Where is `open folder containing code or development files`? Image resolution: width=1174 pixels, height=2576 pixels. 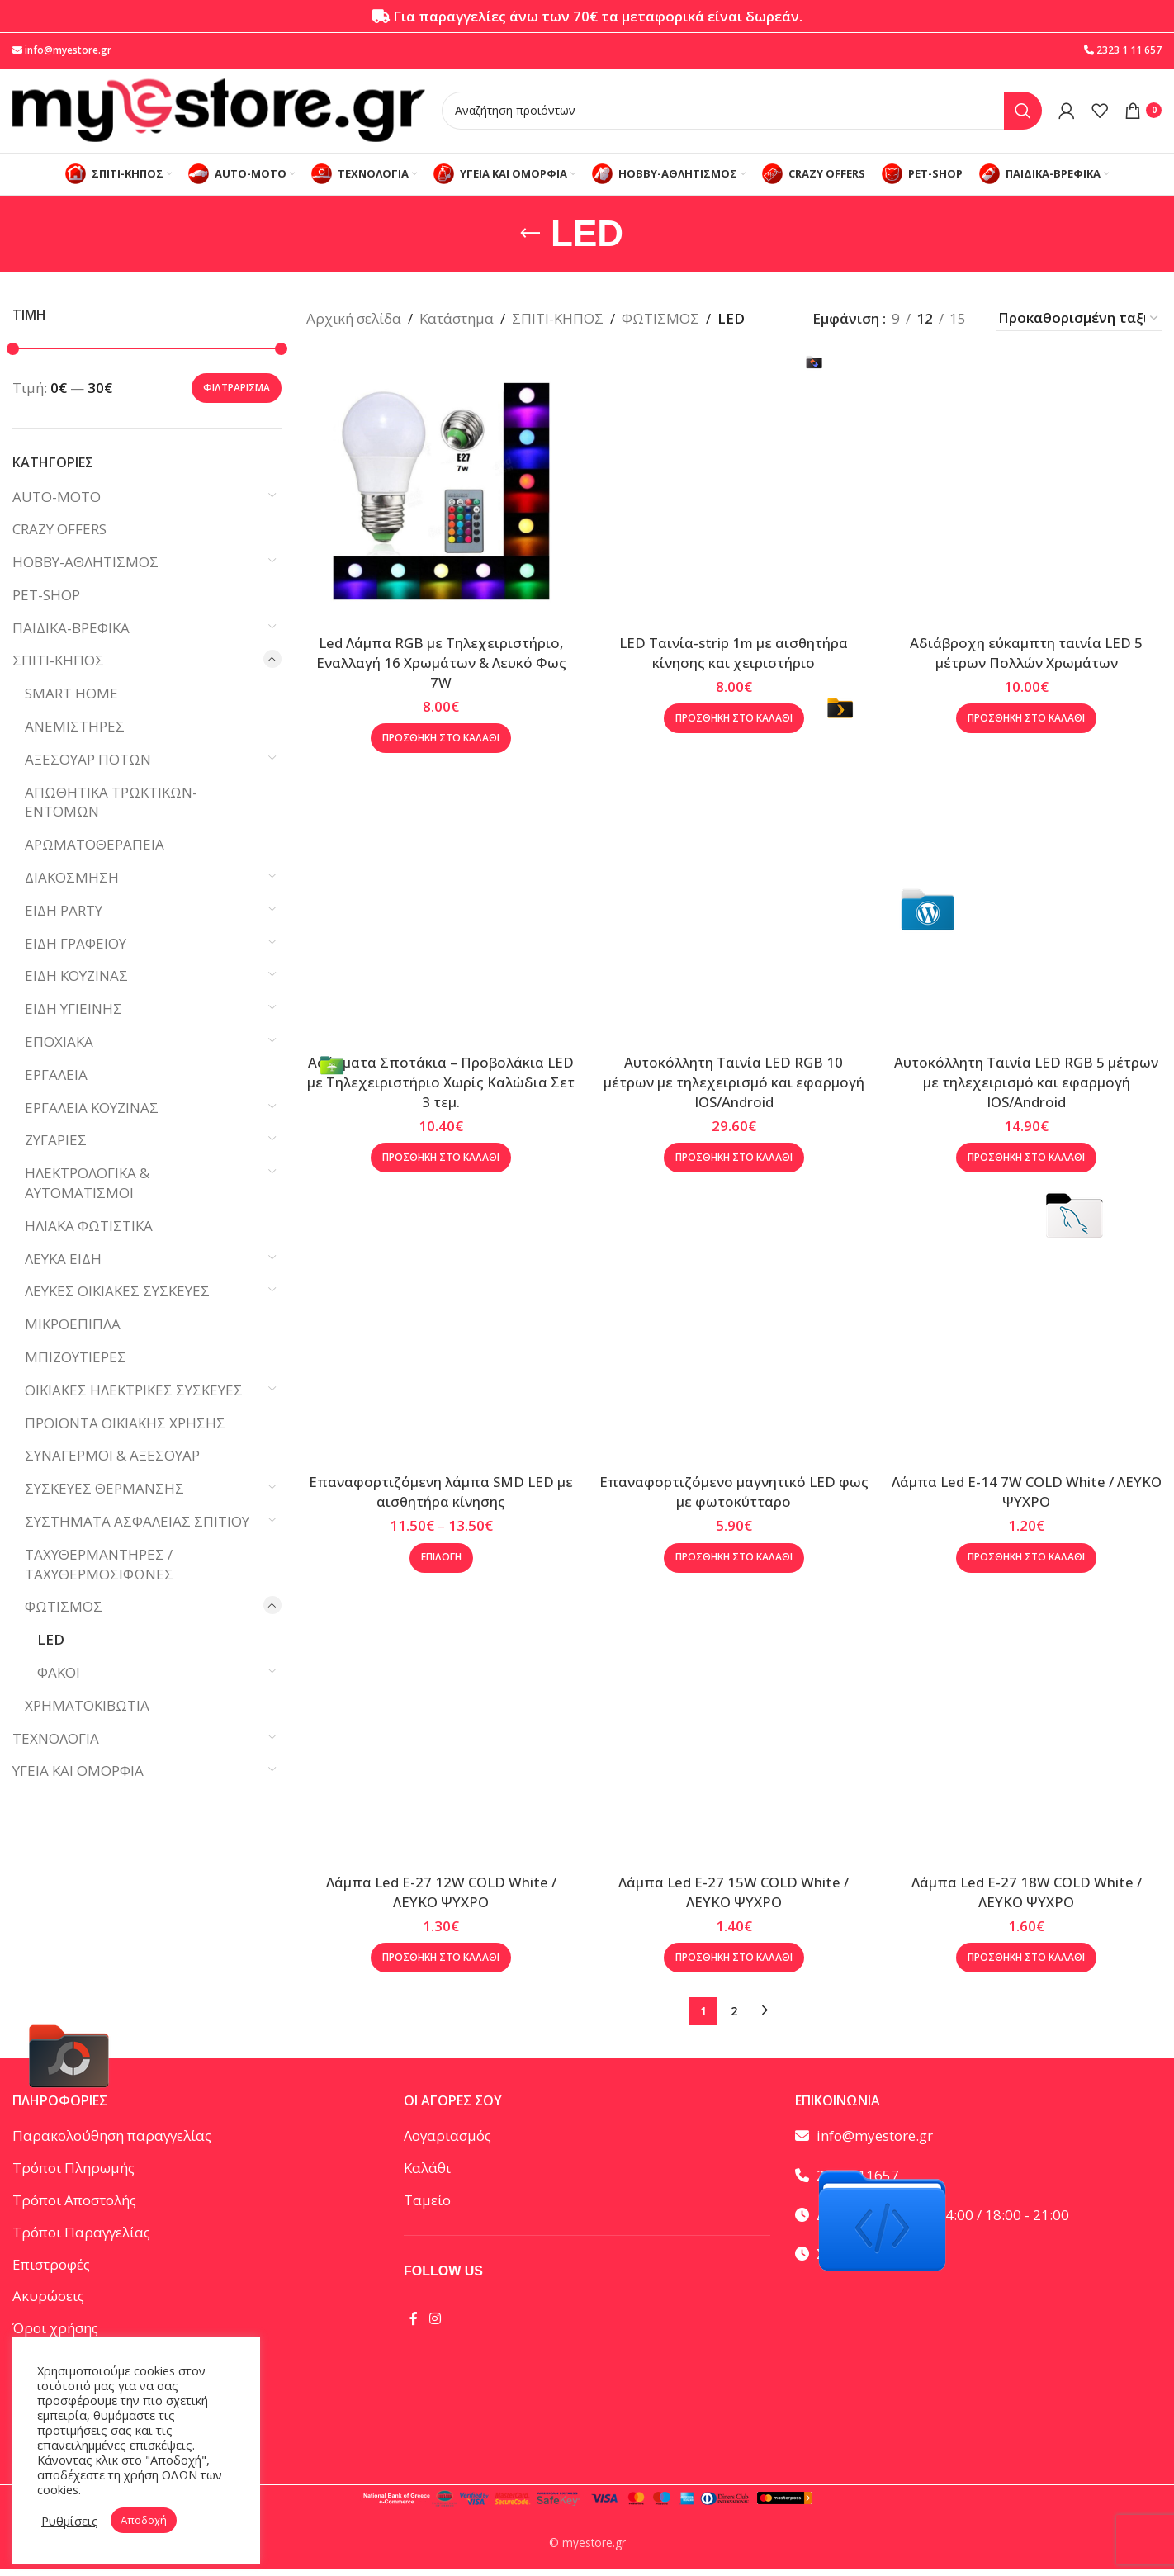
open folder containing code or development files is located at coordinates (882, 2220).